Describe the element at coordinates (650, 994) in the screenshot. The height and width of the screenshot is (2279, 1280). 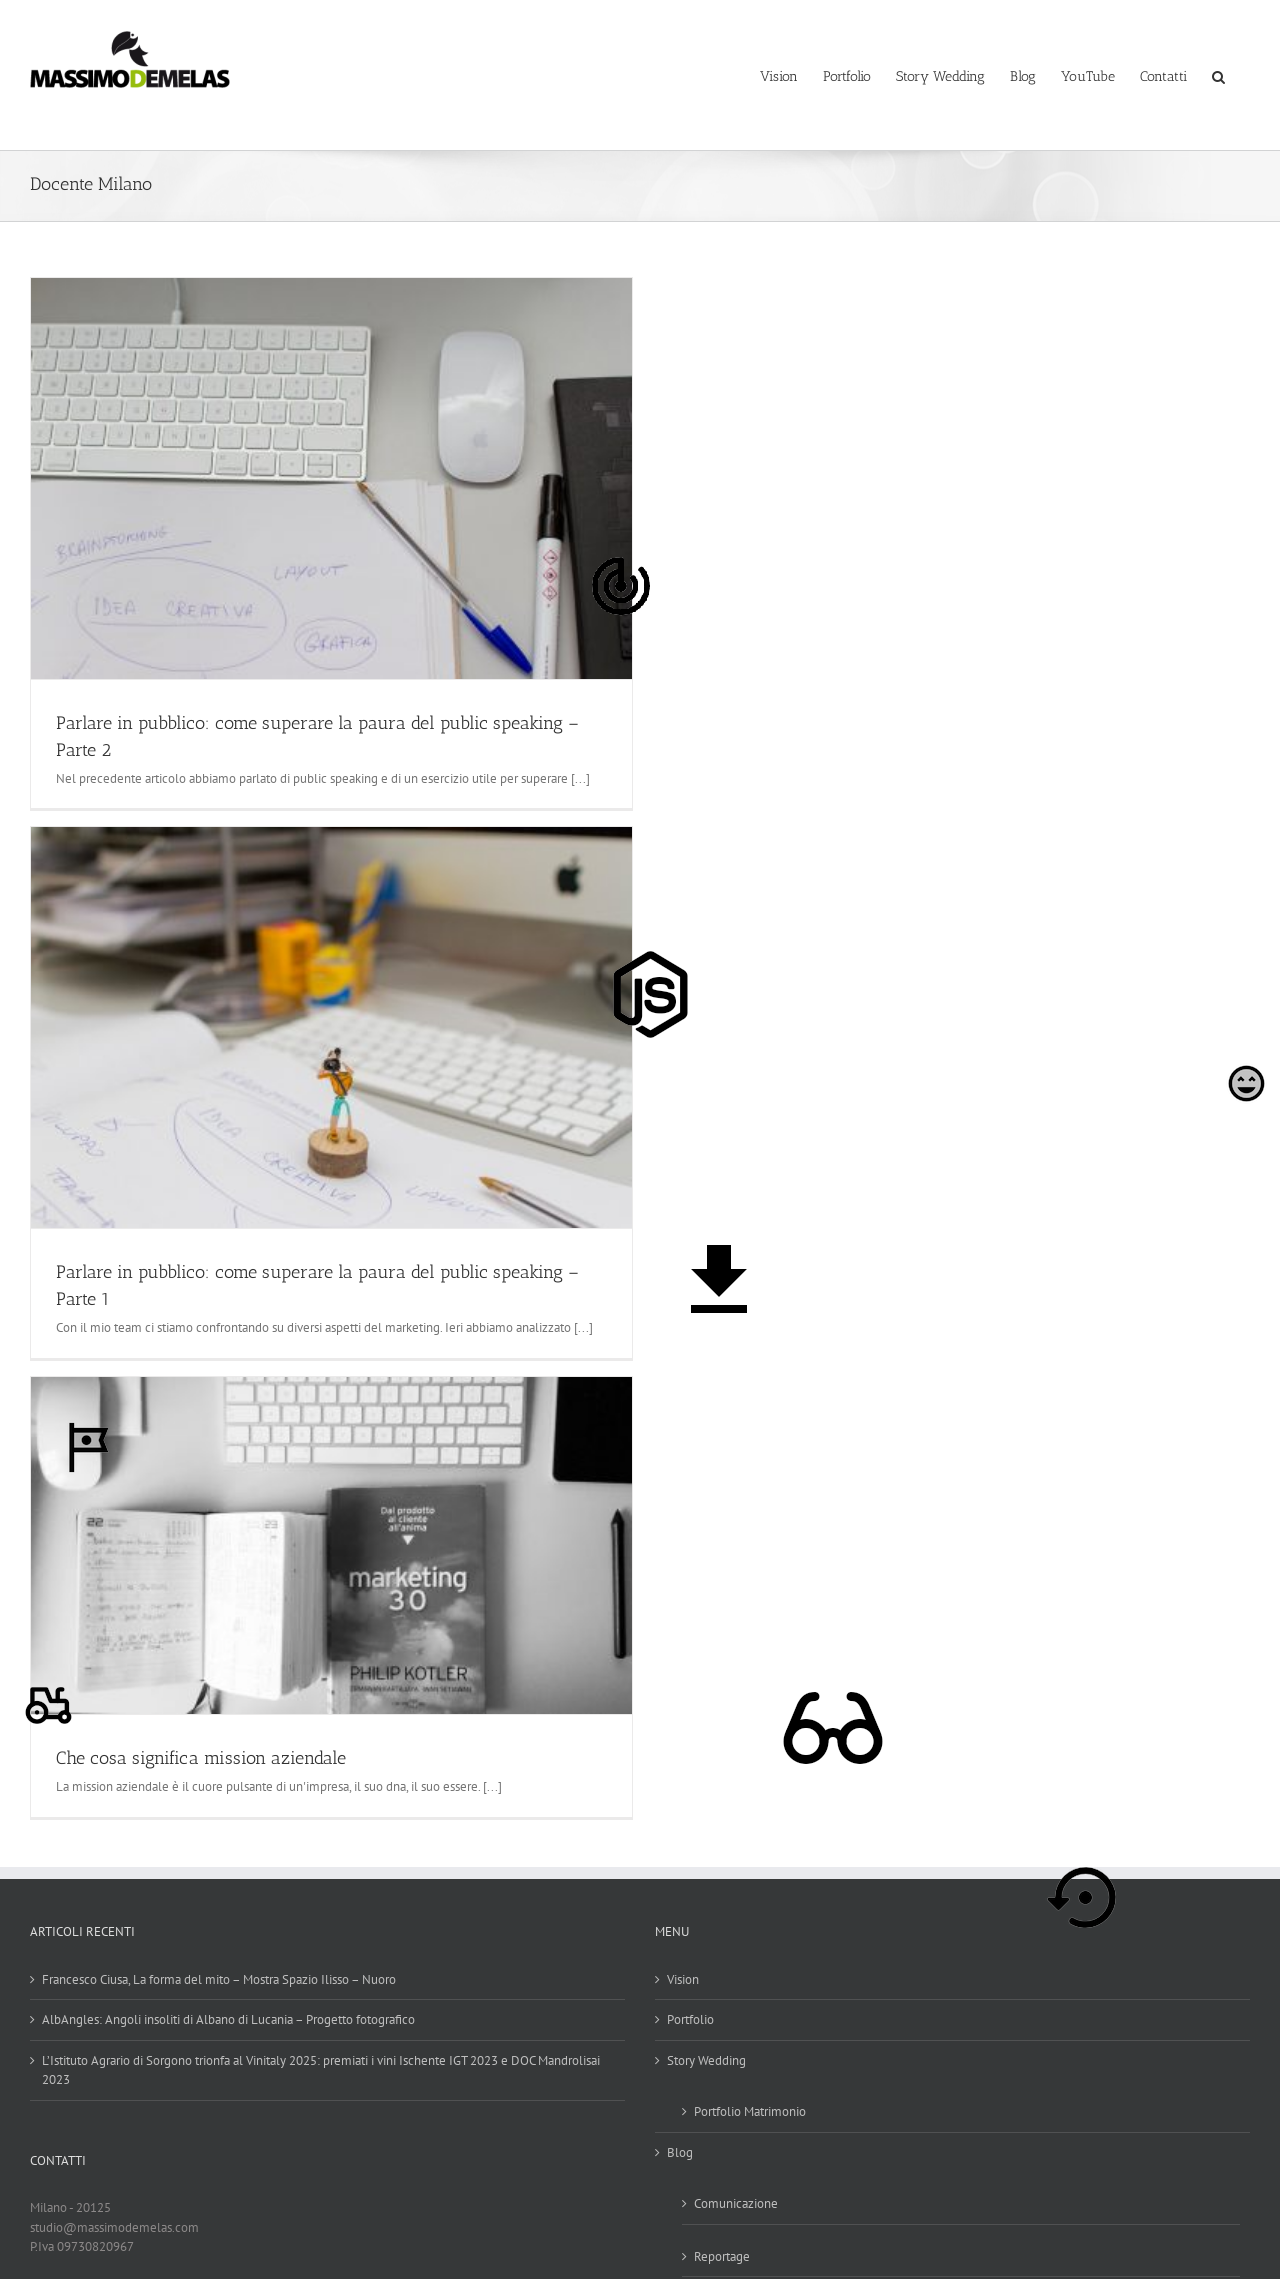
I see `Node.js runtime or server-side JavaScript indicator` at that location.